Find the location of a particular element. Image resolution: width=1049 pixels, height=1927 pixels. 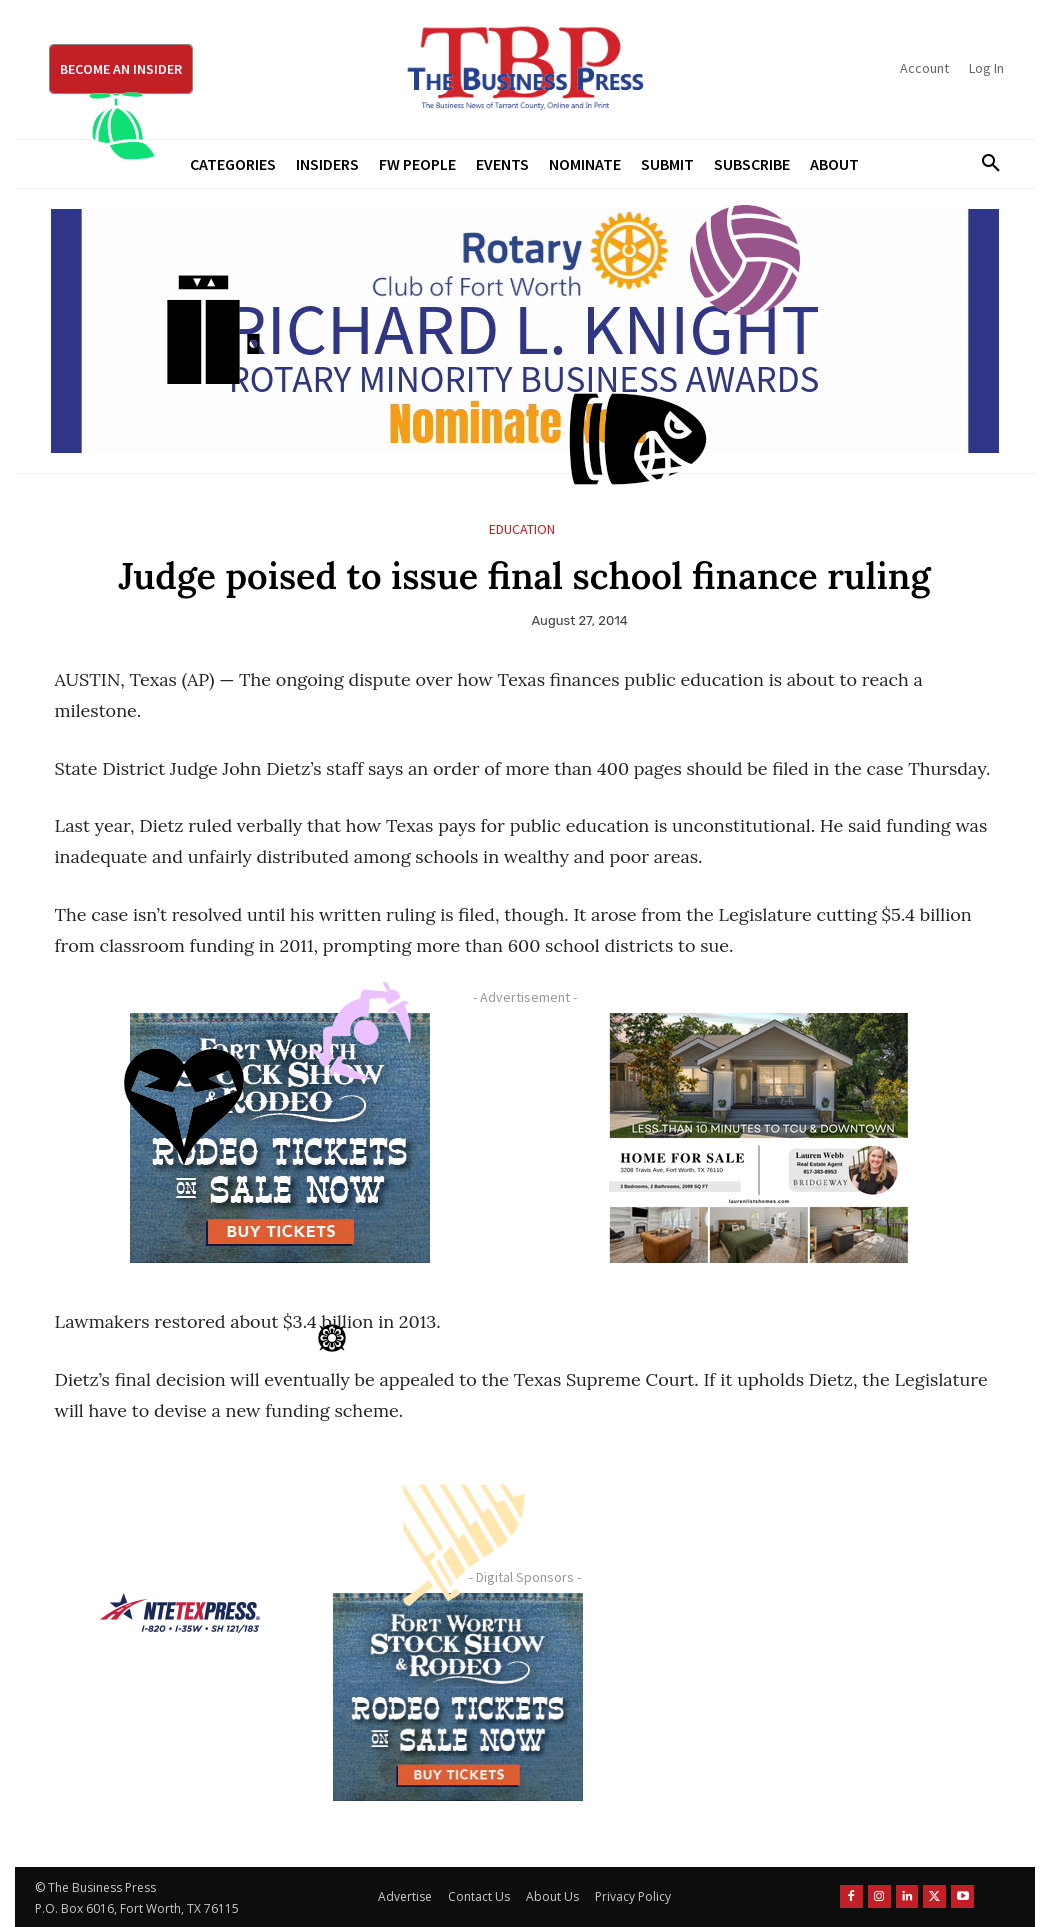

select a playful or childlike avatar accessory is located at coordinates (120, 125).